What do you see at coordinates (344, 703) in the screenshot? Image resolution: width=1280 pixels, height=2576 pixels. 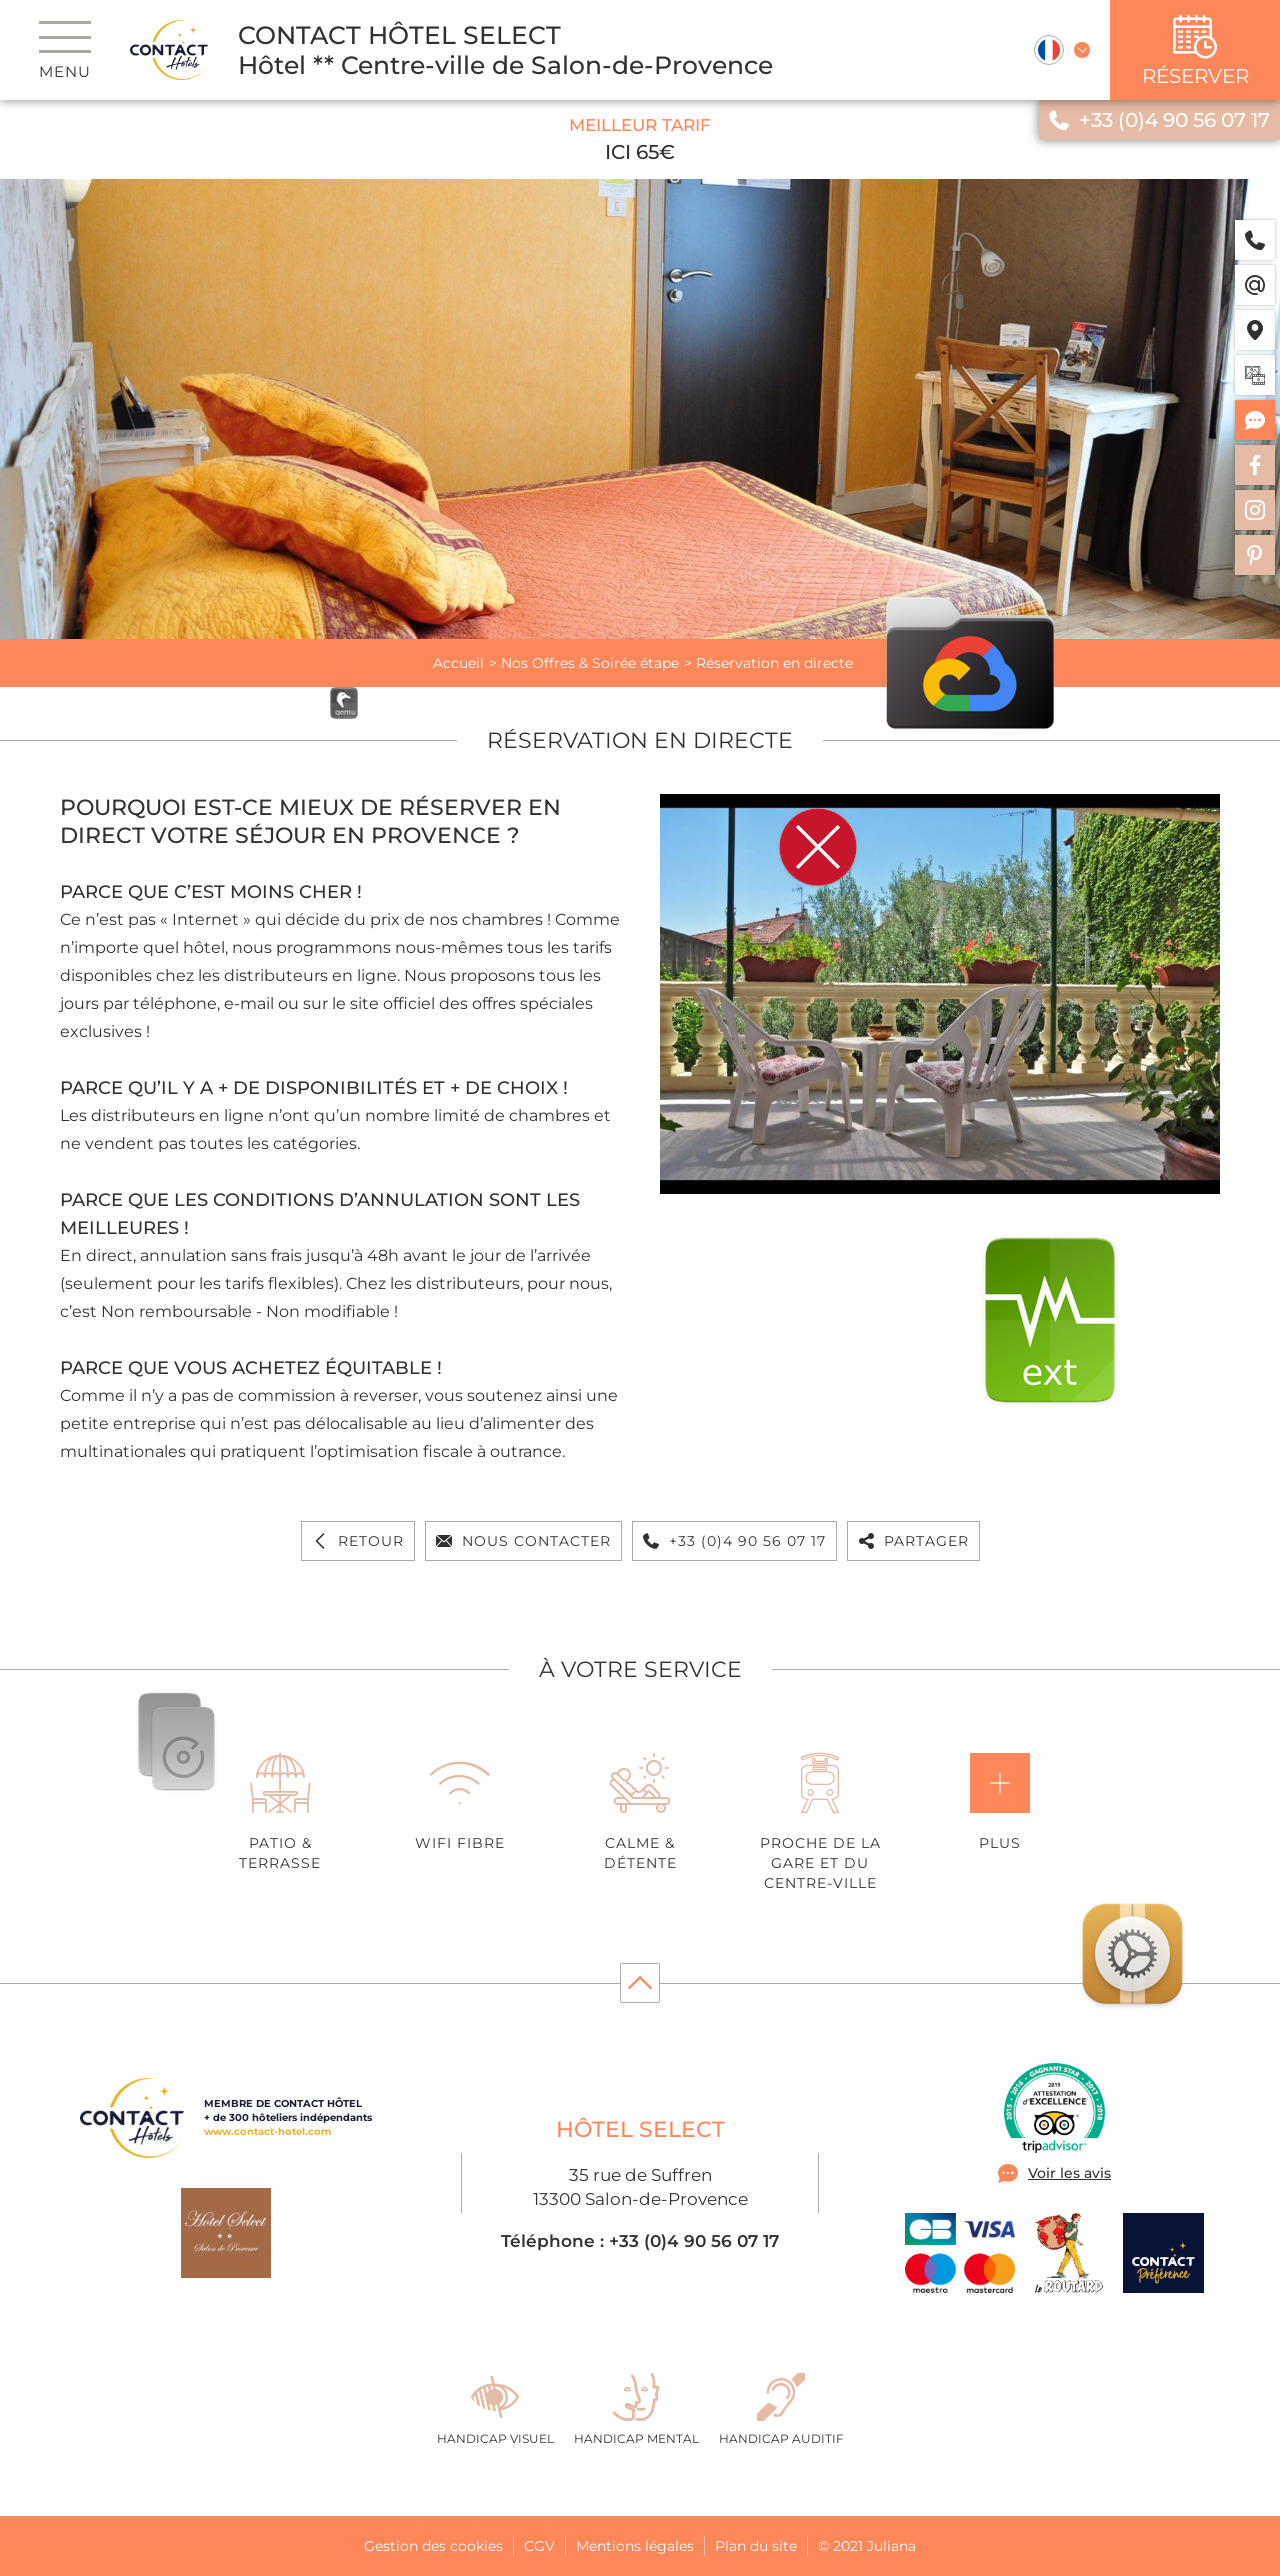 I see `qemu virtual disk image file` at bounding box center [344, 703].